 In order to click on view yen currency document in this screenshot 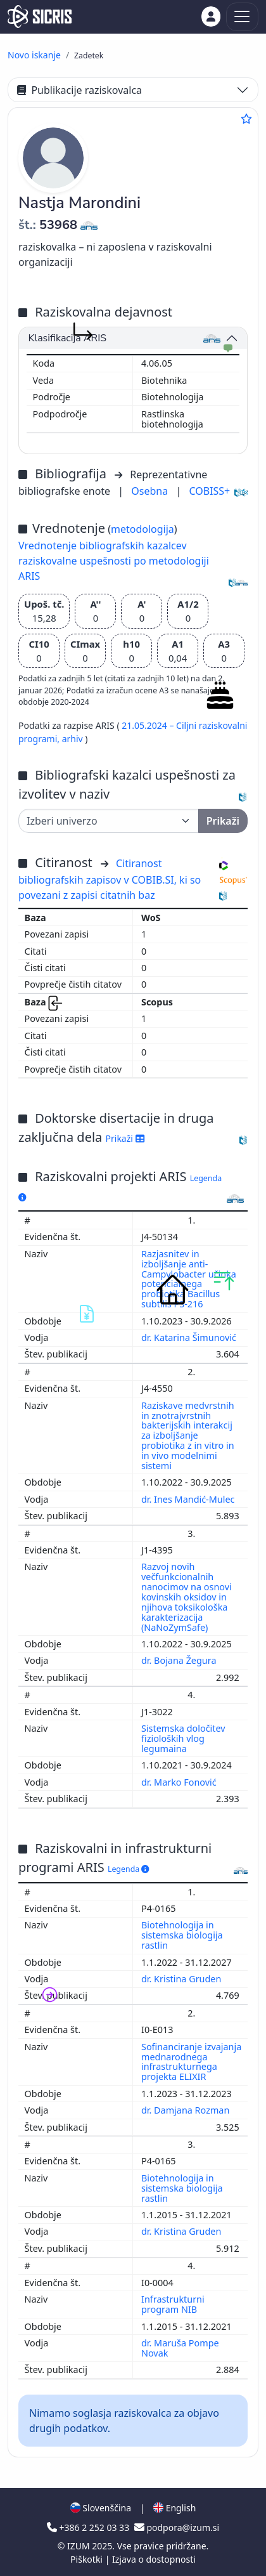, I will do `click(87, 1314)`.